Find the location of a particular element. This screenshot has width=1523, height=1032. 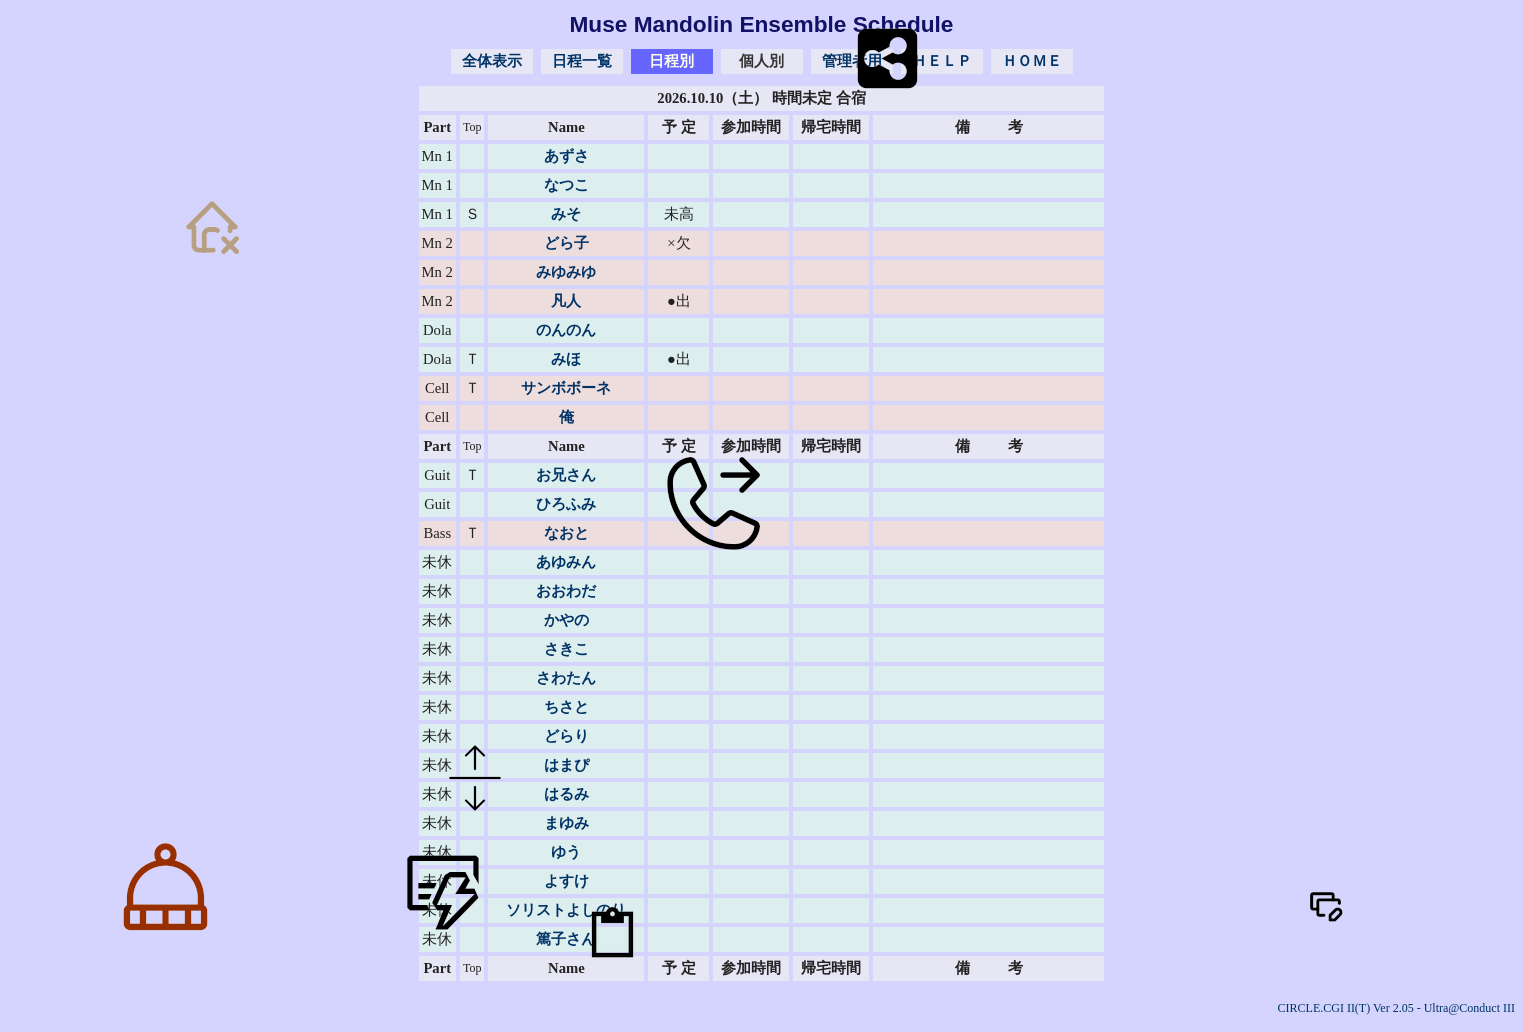

select winter or cold weather category is located at coordinates (165, 891).